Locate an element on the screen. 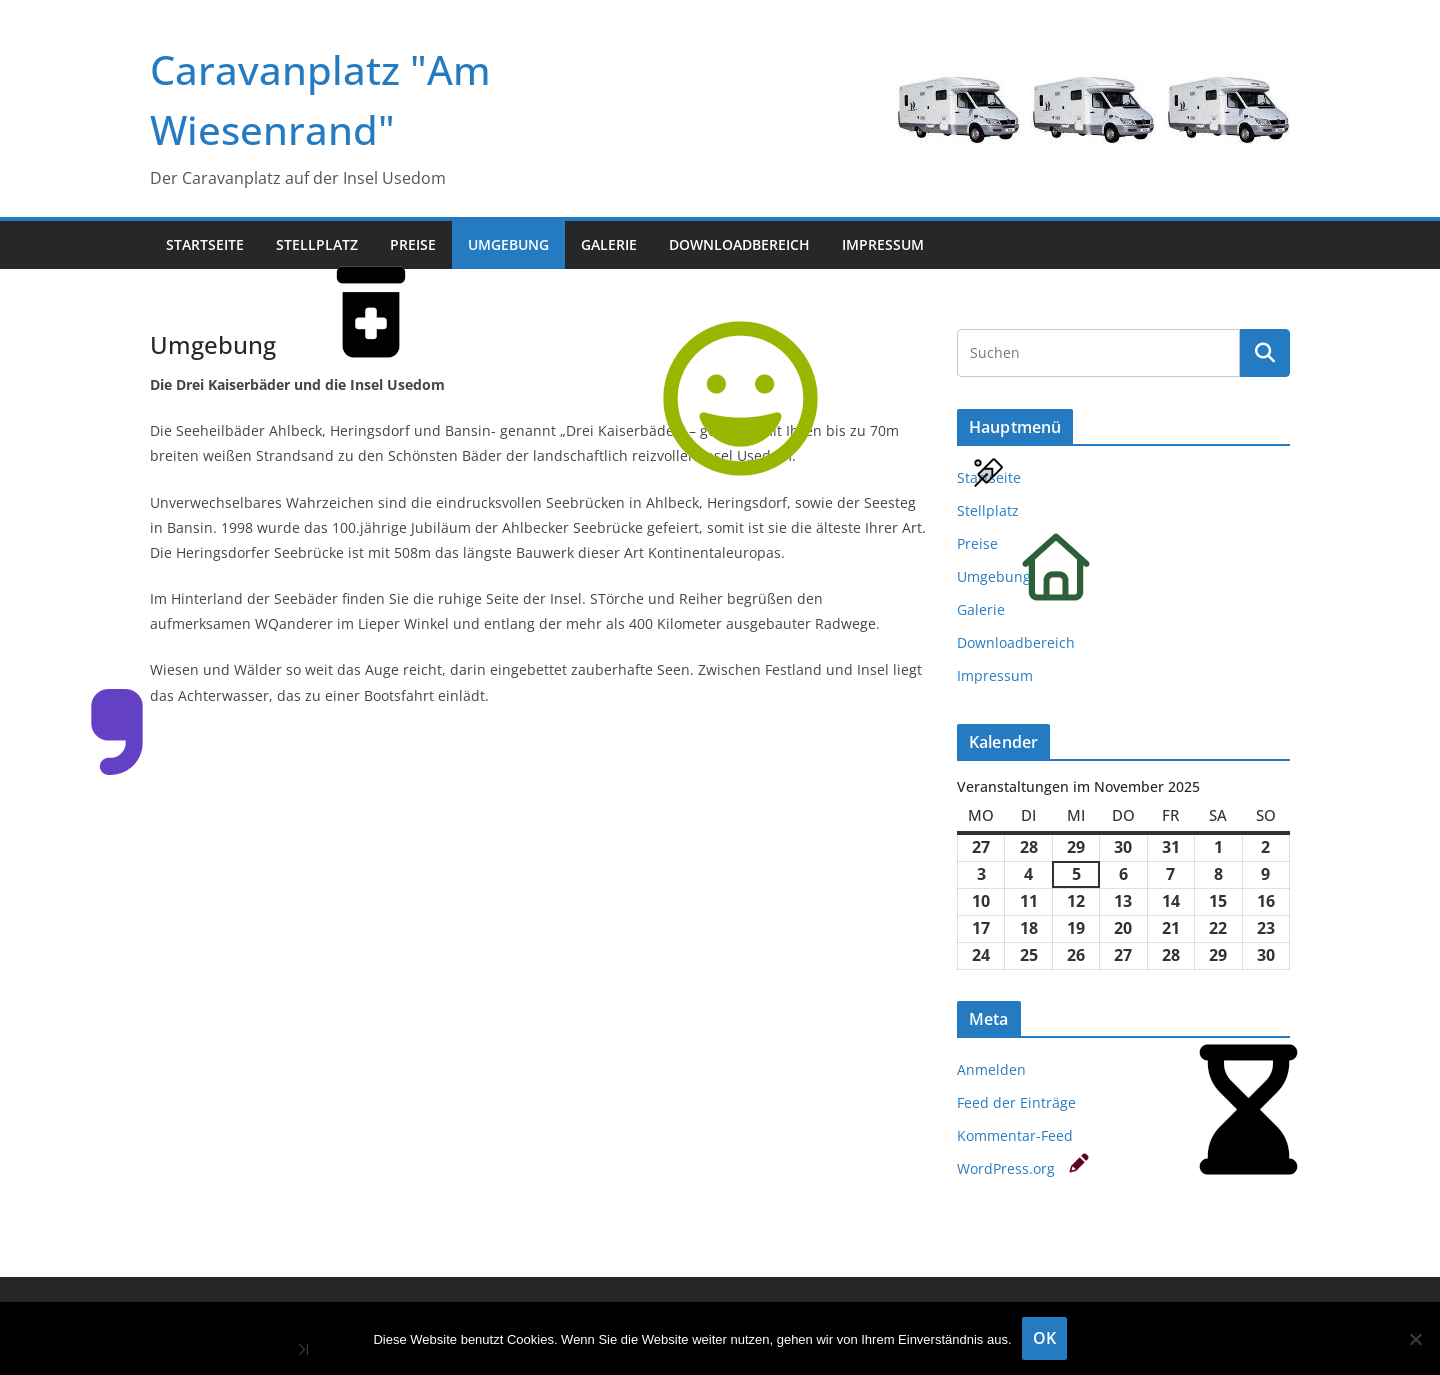  insert closing single quotation mark is located at coordinates (117, 732).